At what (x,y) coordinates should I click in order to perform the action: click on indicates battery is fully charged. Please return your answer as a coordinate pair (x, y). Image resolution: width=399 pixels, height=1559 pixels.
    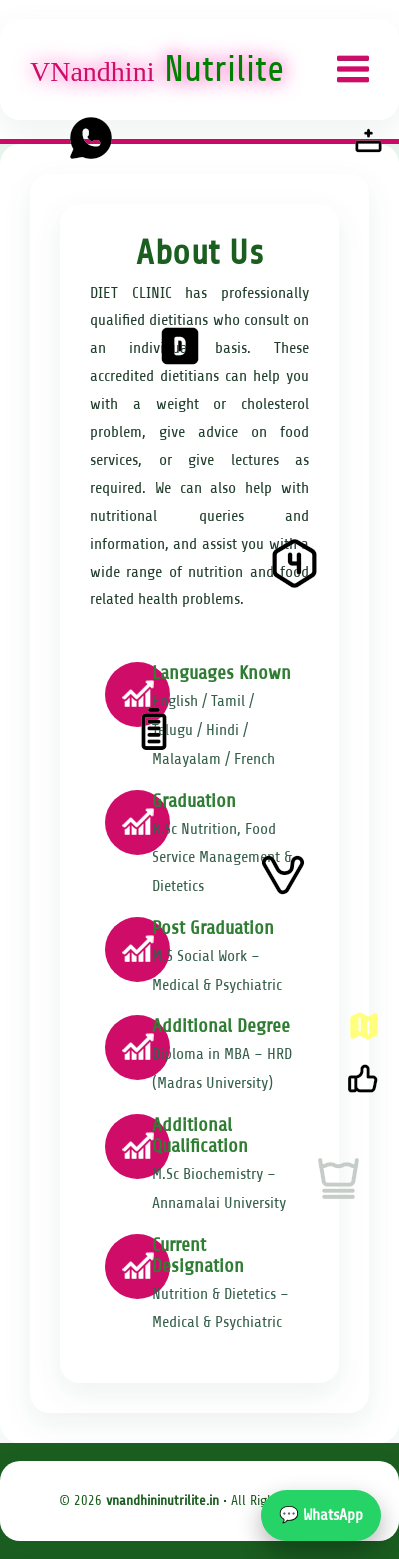
    Looking at the image, I should click on (154, 729).